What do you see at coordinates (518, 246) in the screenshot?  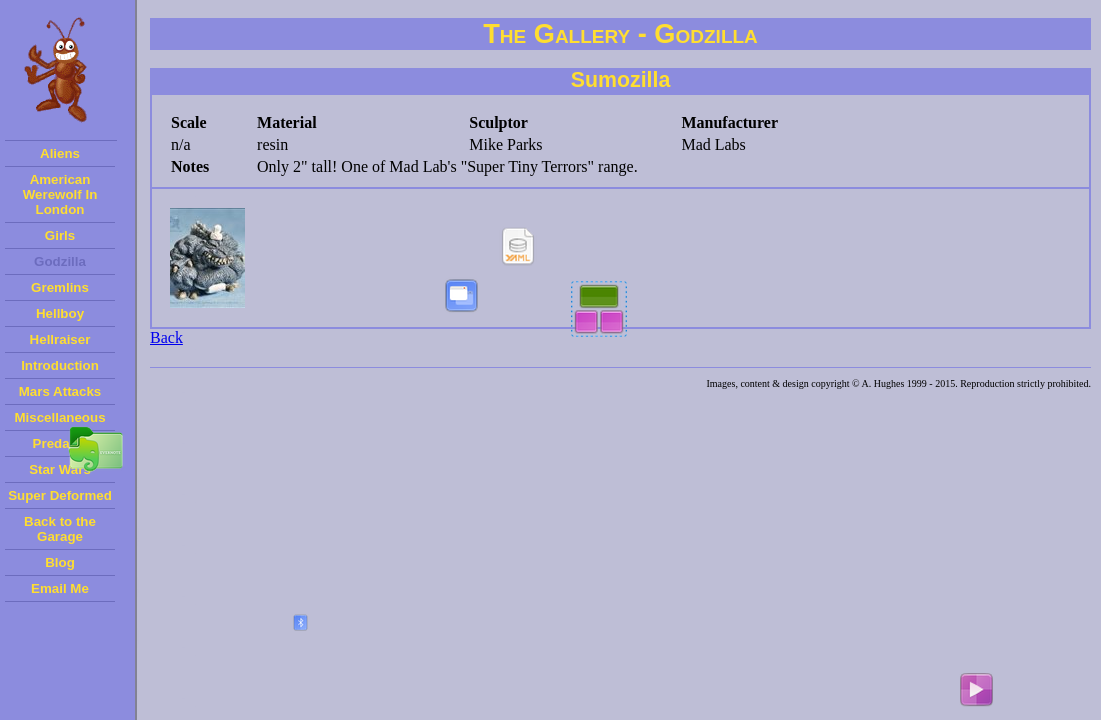 I see `a yaml configuration file` at bounding box center [518, 246].